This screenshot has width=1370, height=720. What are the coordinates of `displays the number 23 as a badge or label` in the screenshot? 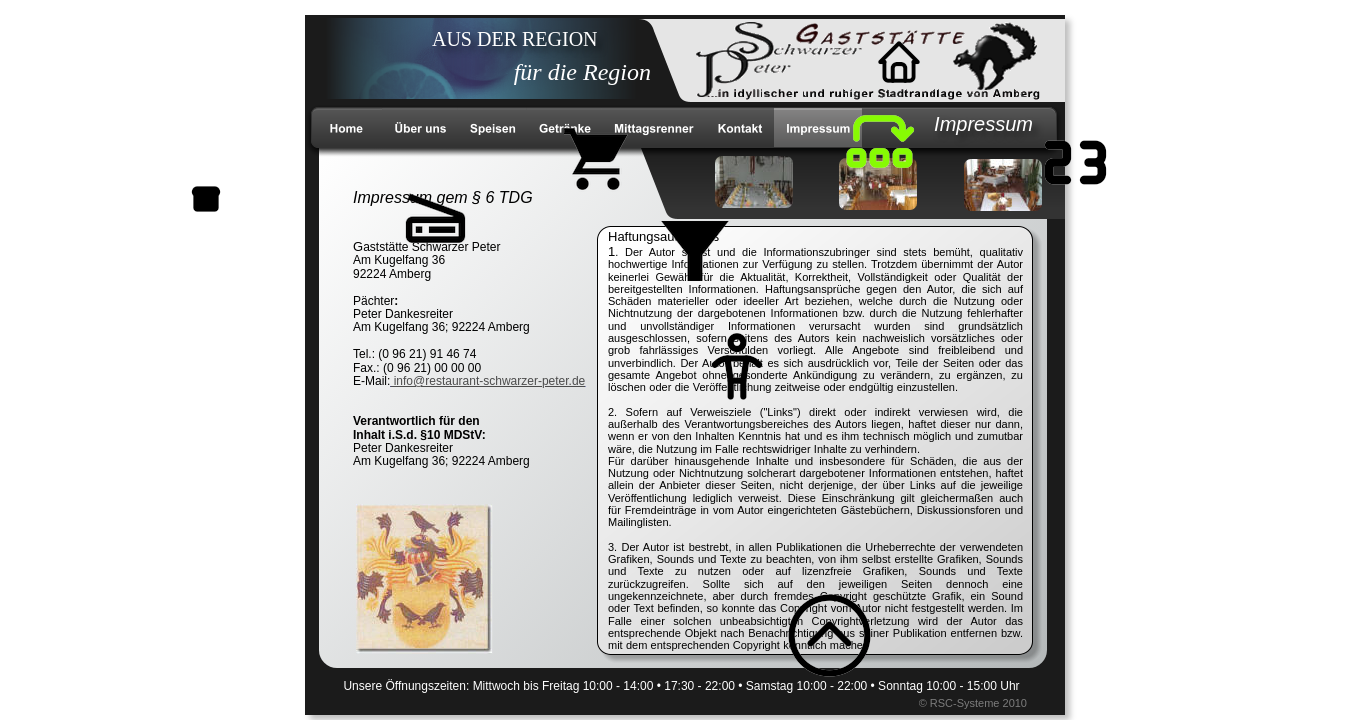 It's located at (1075, 162).